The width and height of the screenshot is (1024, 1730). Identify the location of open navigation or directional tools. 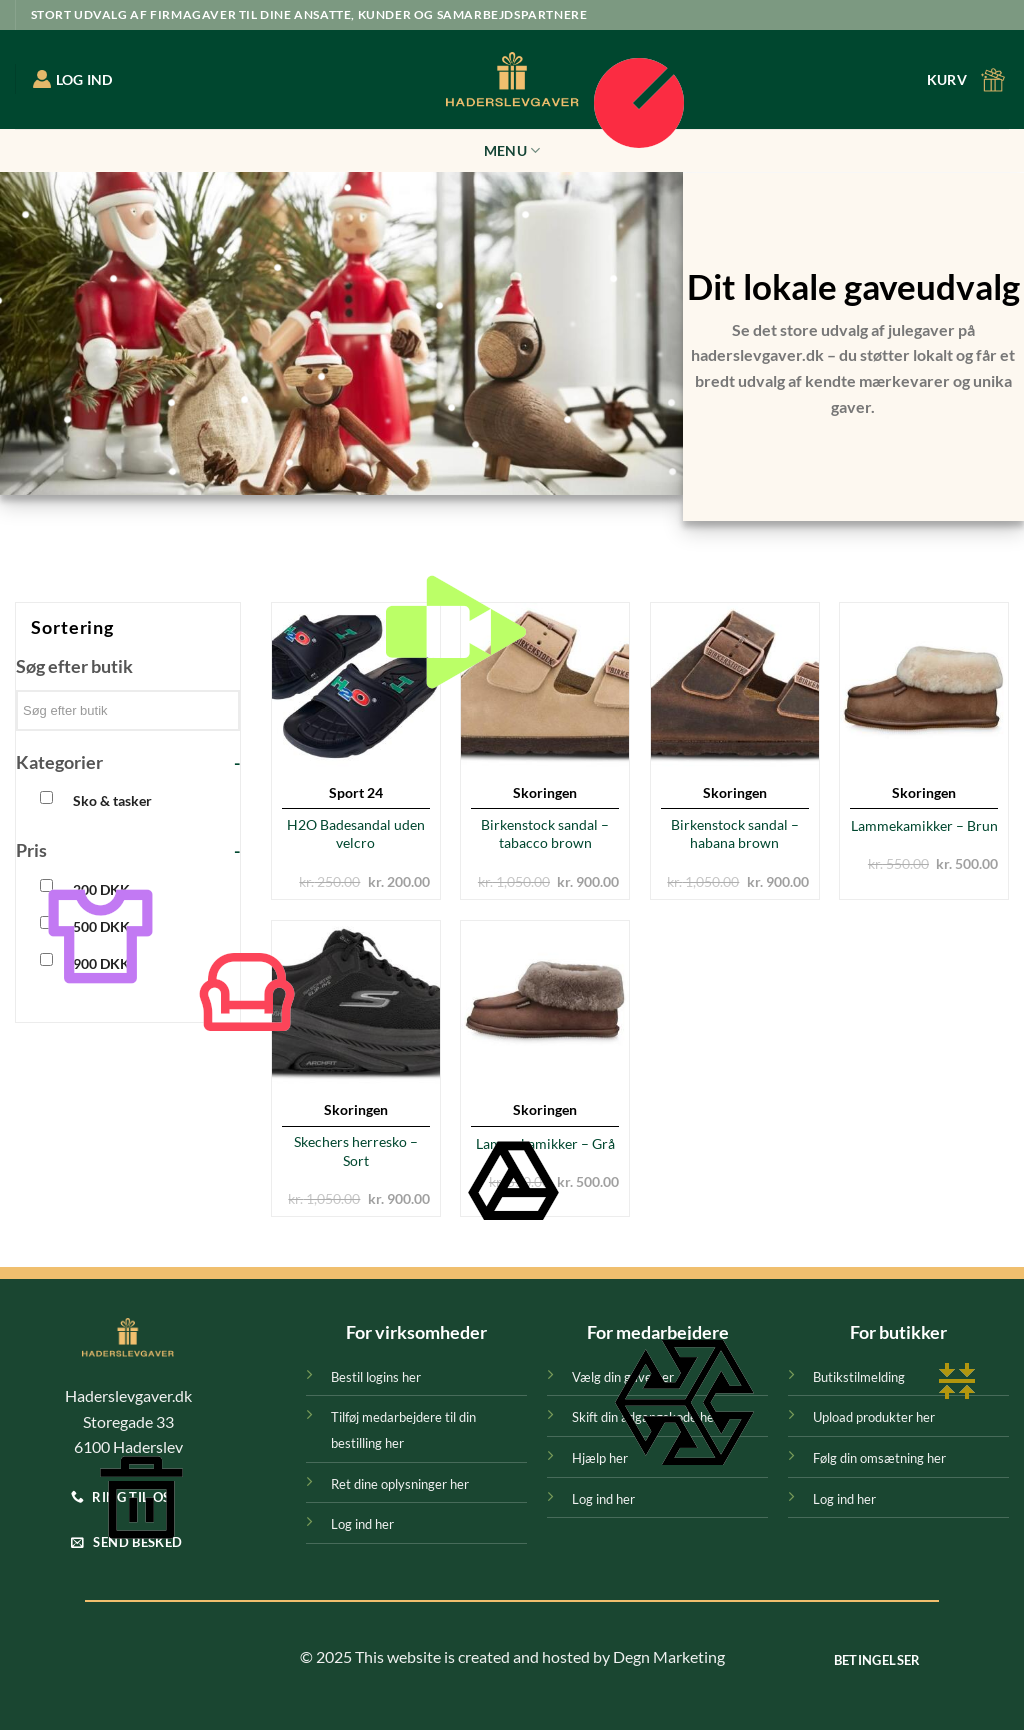
(639, 103).